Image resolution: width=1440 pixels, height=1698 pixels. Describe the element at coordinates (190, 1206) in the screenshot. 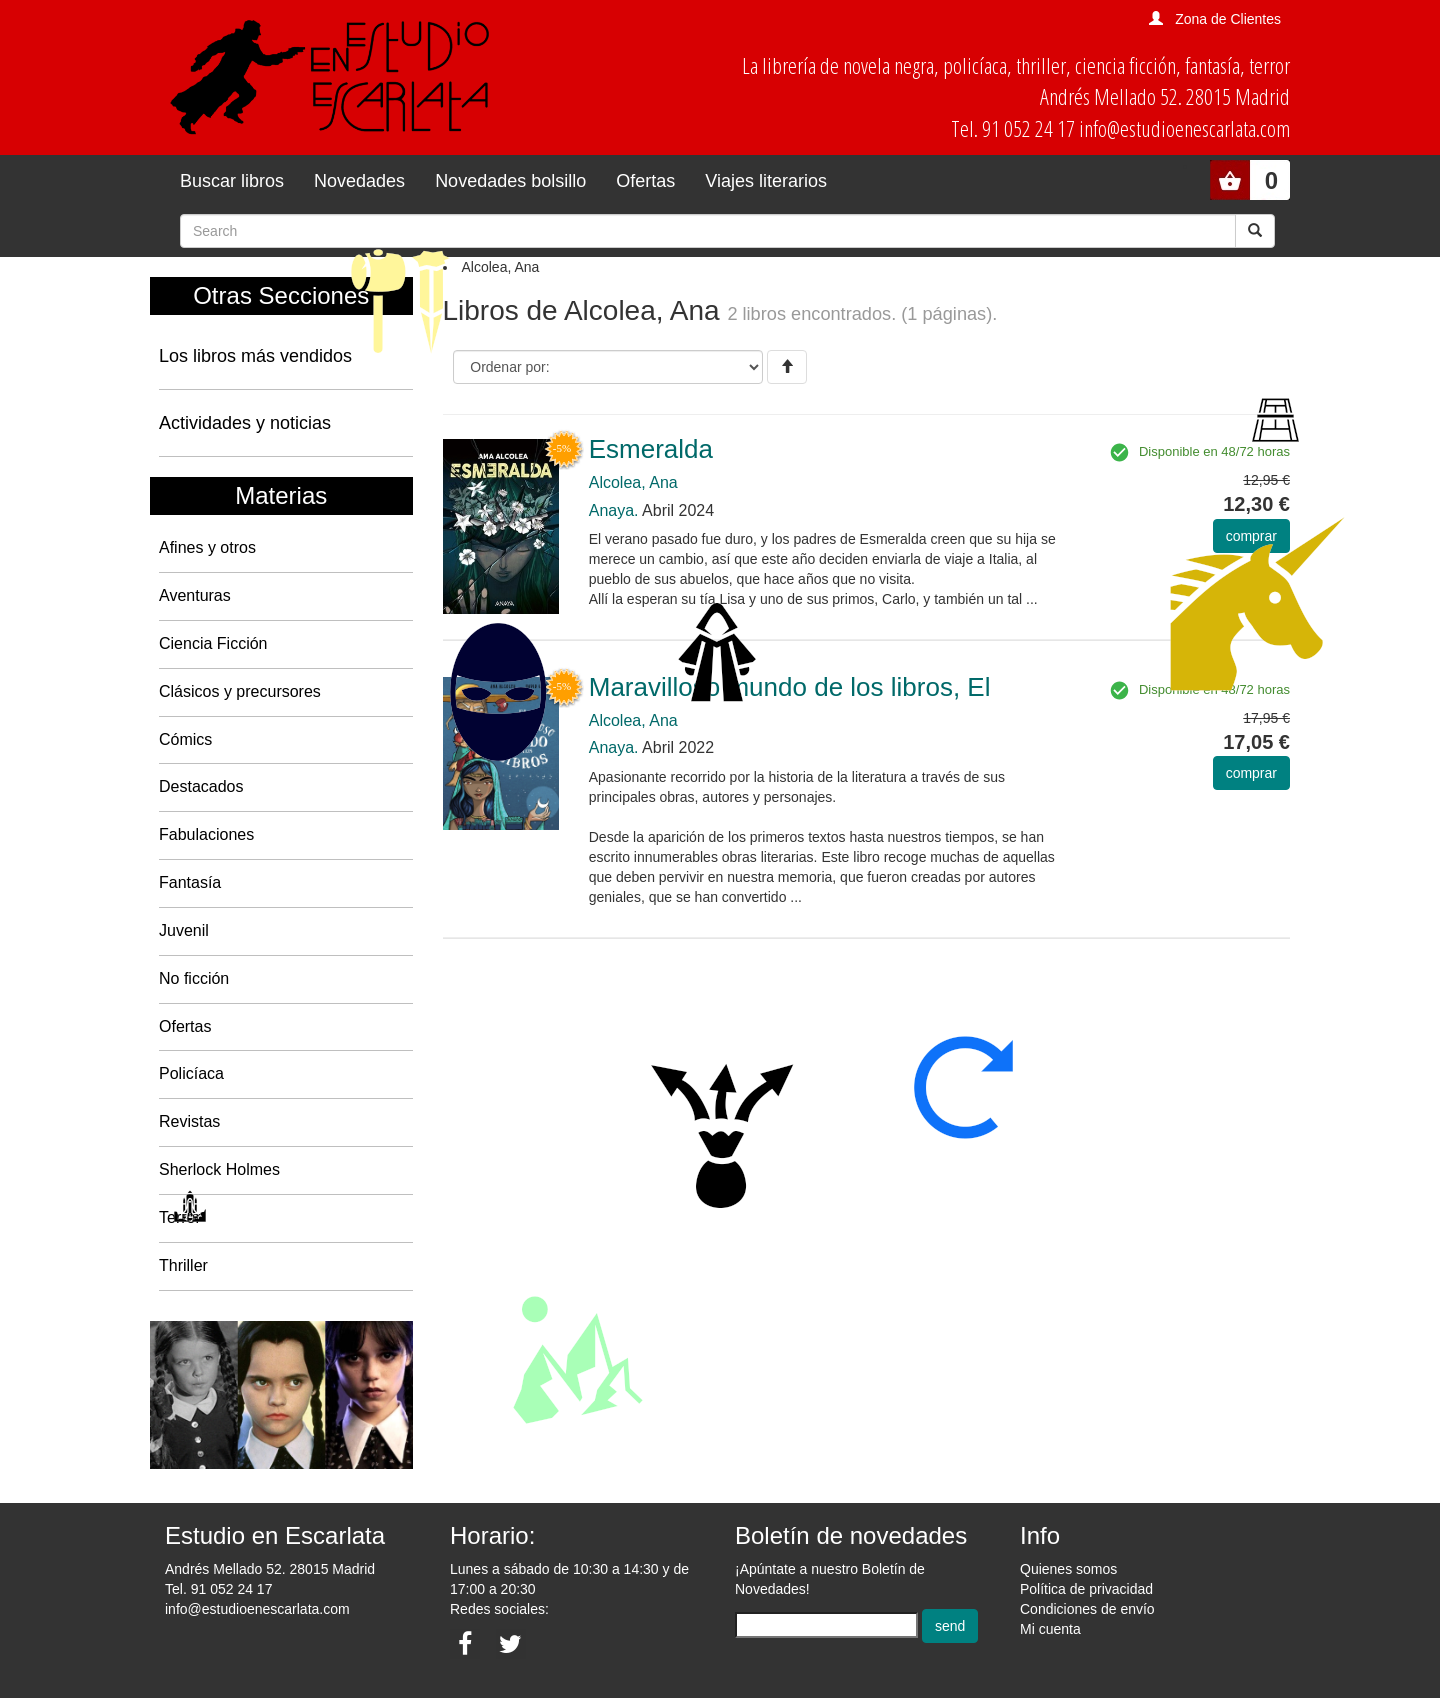

I see `launch or deploy an application` at that location.